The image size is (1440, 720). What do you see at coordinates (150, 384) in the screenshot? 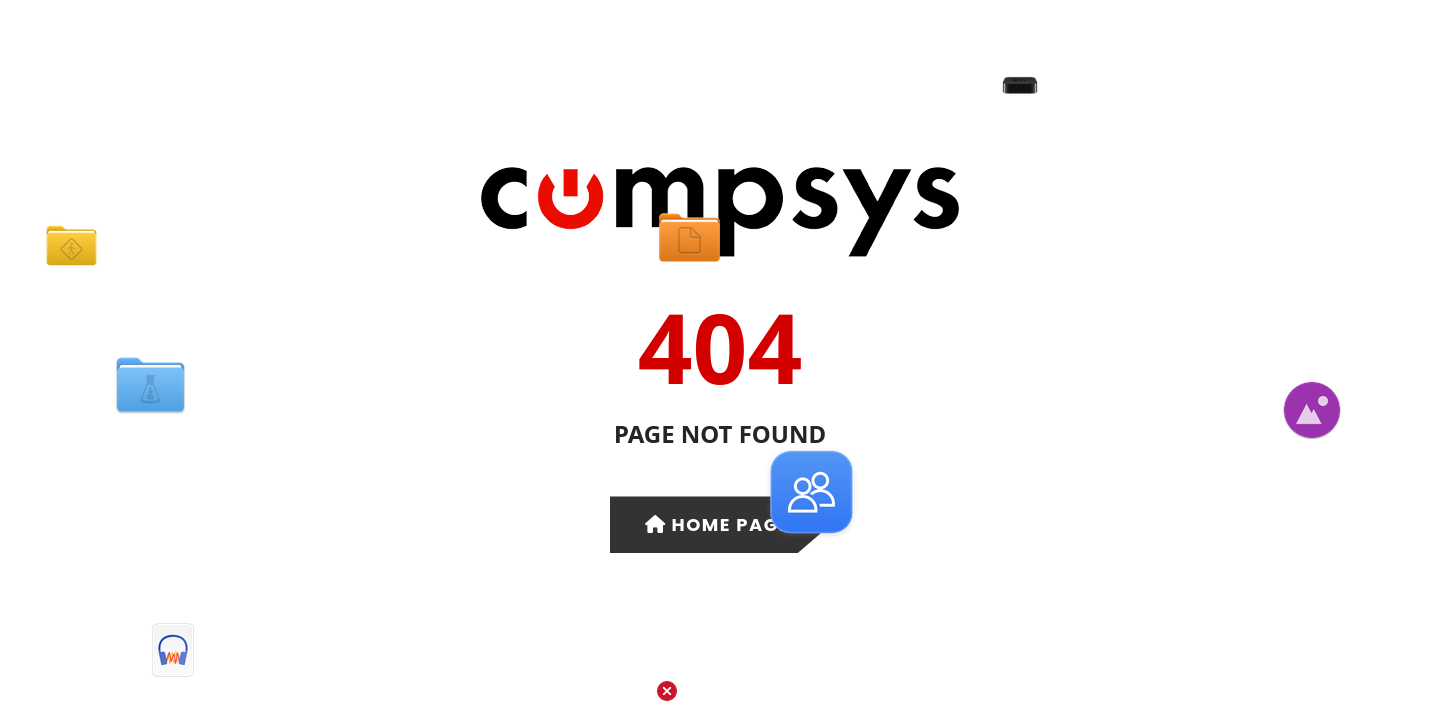
I see `open the Antidote application folder` at bounding box center [150, 384].